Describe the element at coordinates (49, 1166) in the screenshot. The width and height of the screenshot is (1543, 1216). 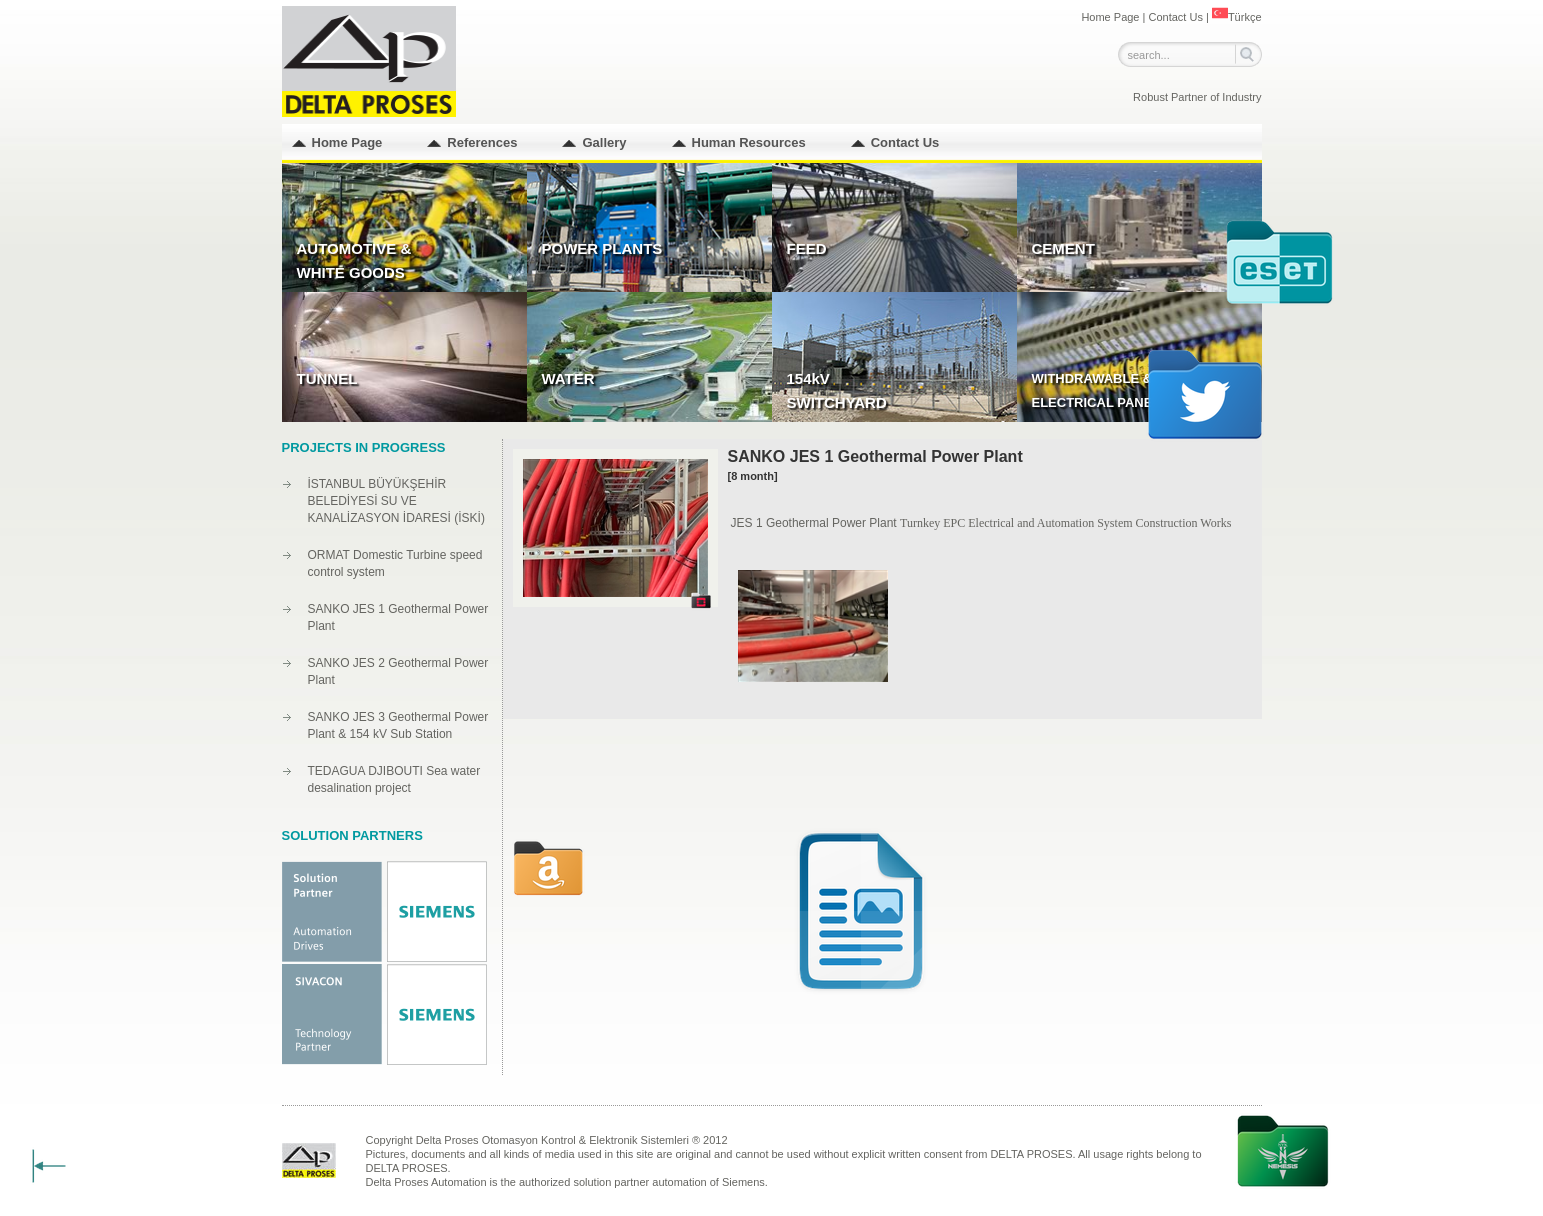
I see `go to the first item in a list or sequence` at that location.